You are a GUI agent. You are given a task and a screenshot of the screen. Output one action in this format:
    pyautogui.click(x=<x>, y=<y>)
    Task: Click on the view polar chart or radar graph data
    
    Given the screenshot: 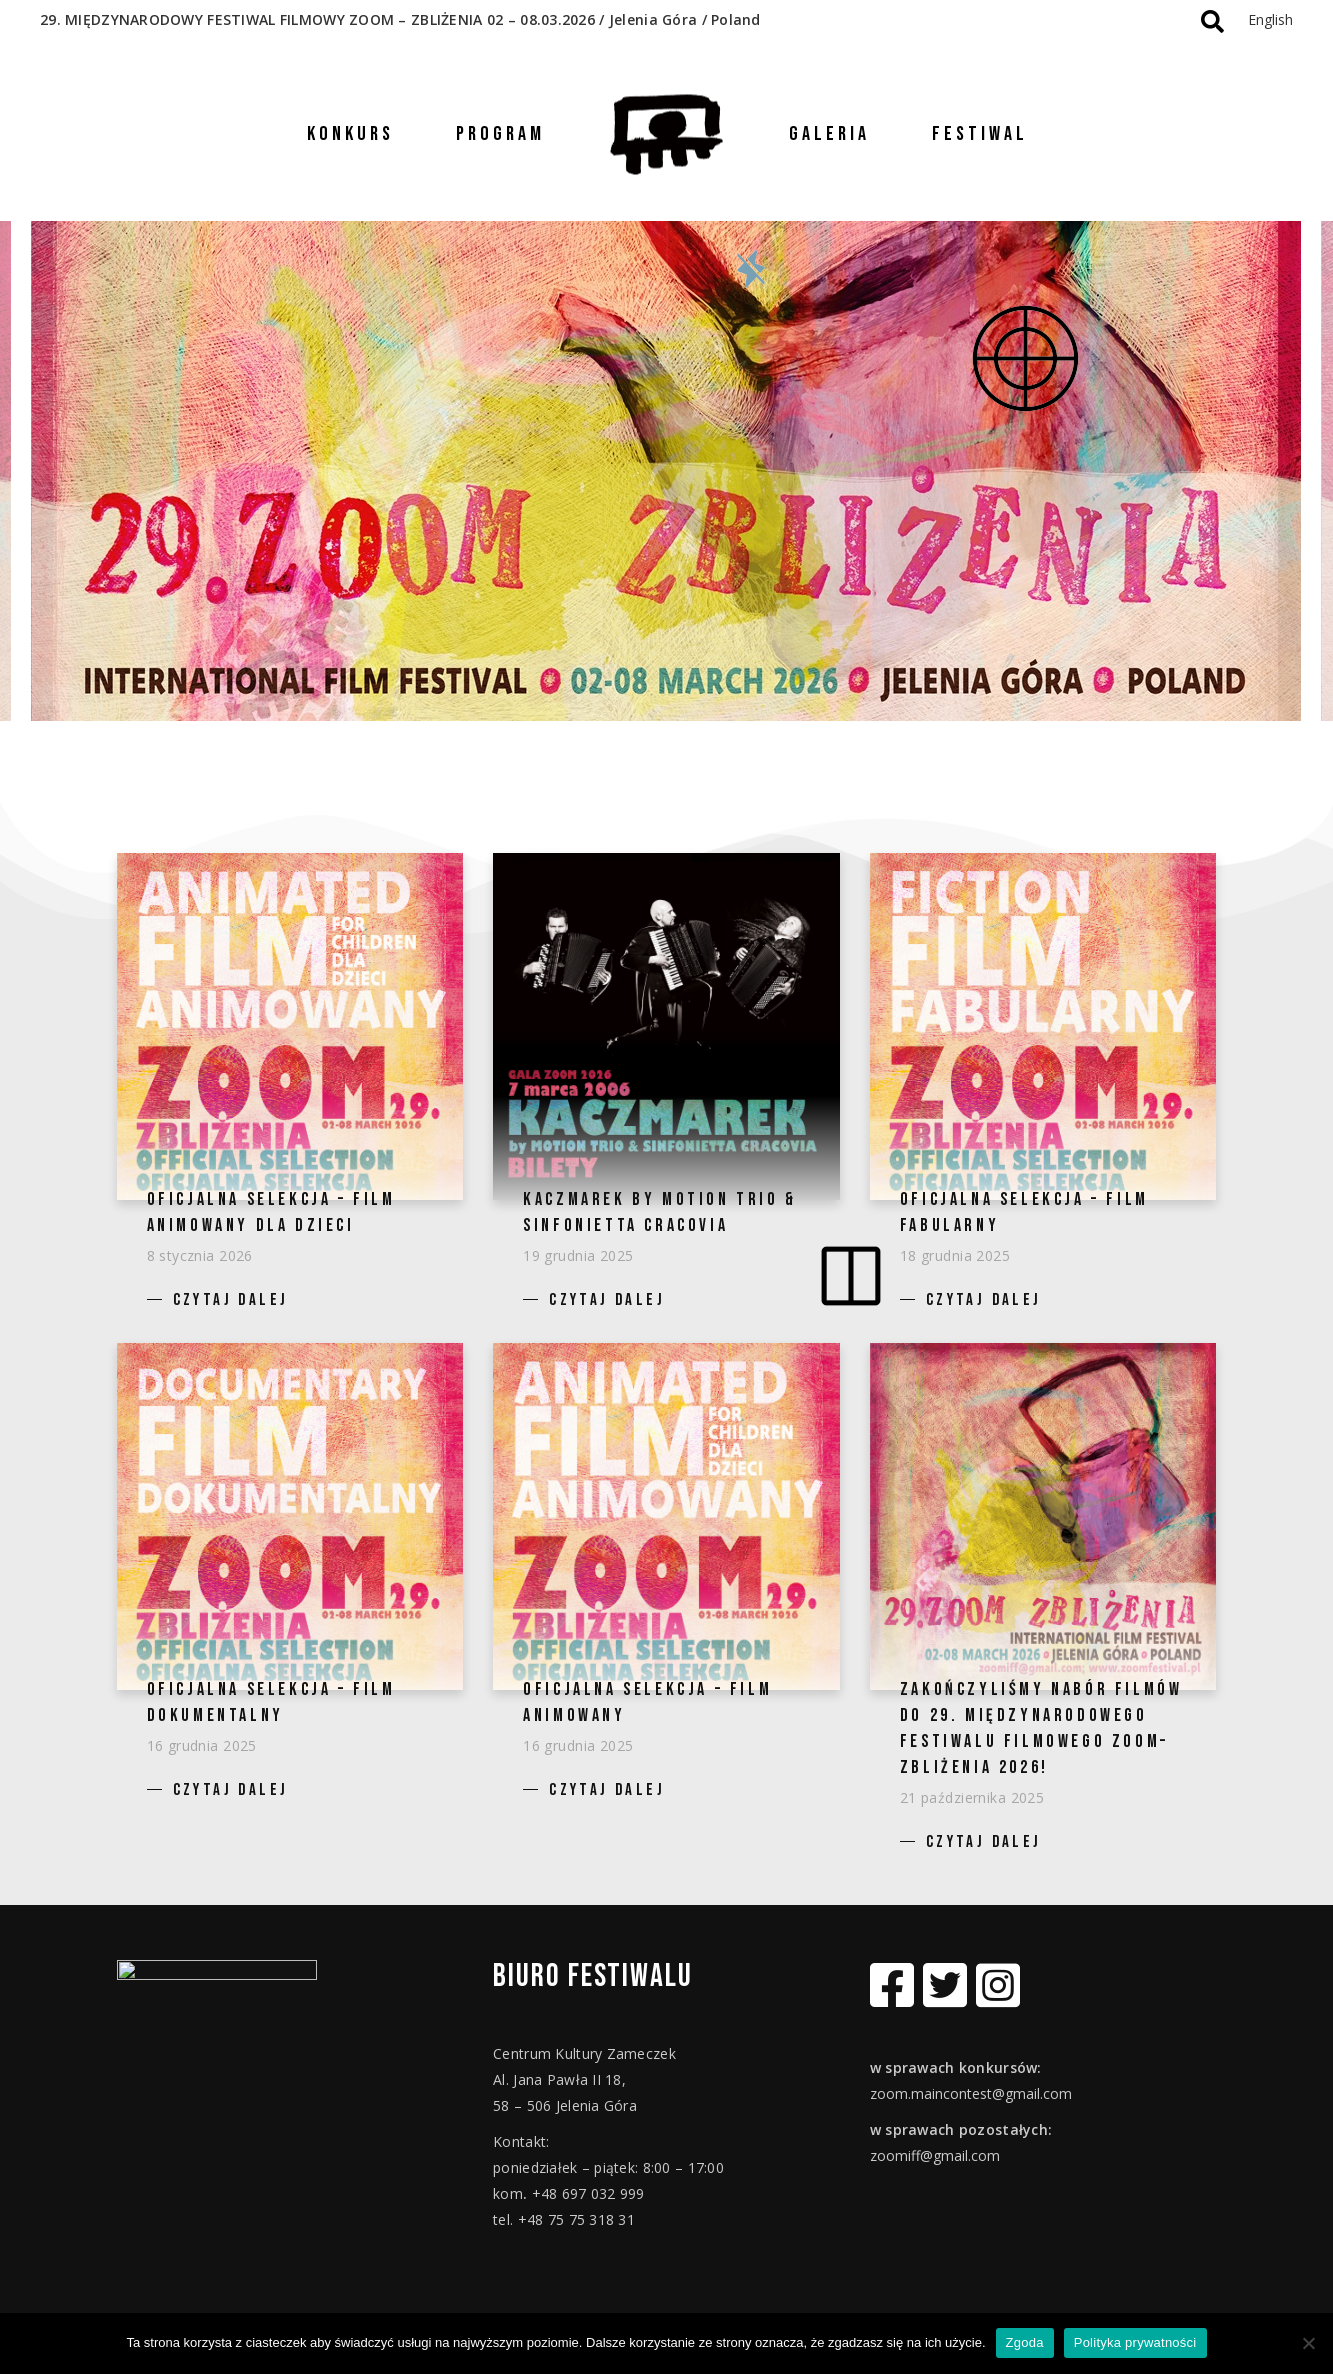 What is the action you would take?
    pyautogui.click(x=1025, y=358)
    